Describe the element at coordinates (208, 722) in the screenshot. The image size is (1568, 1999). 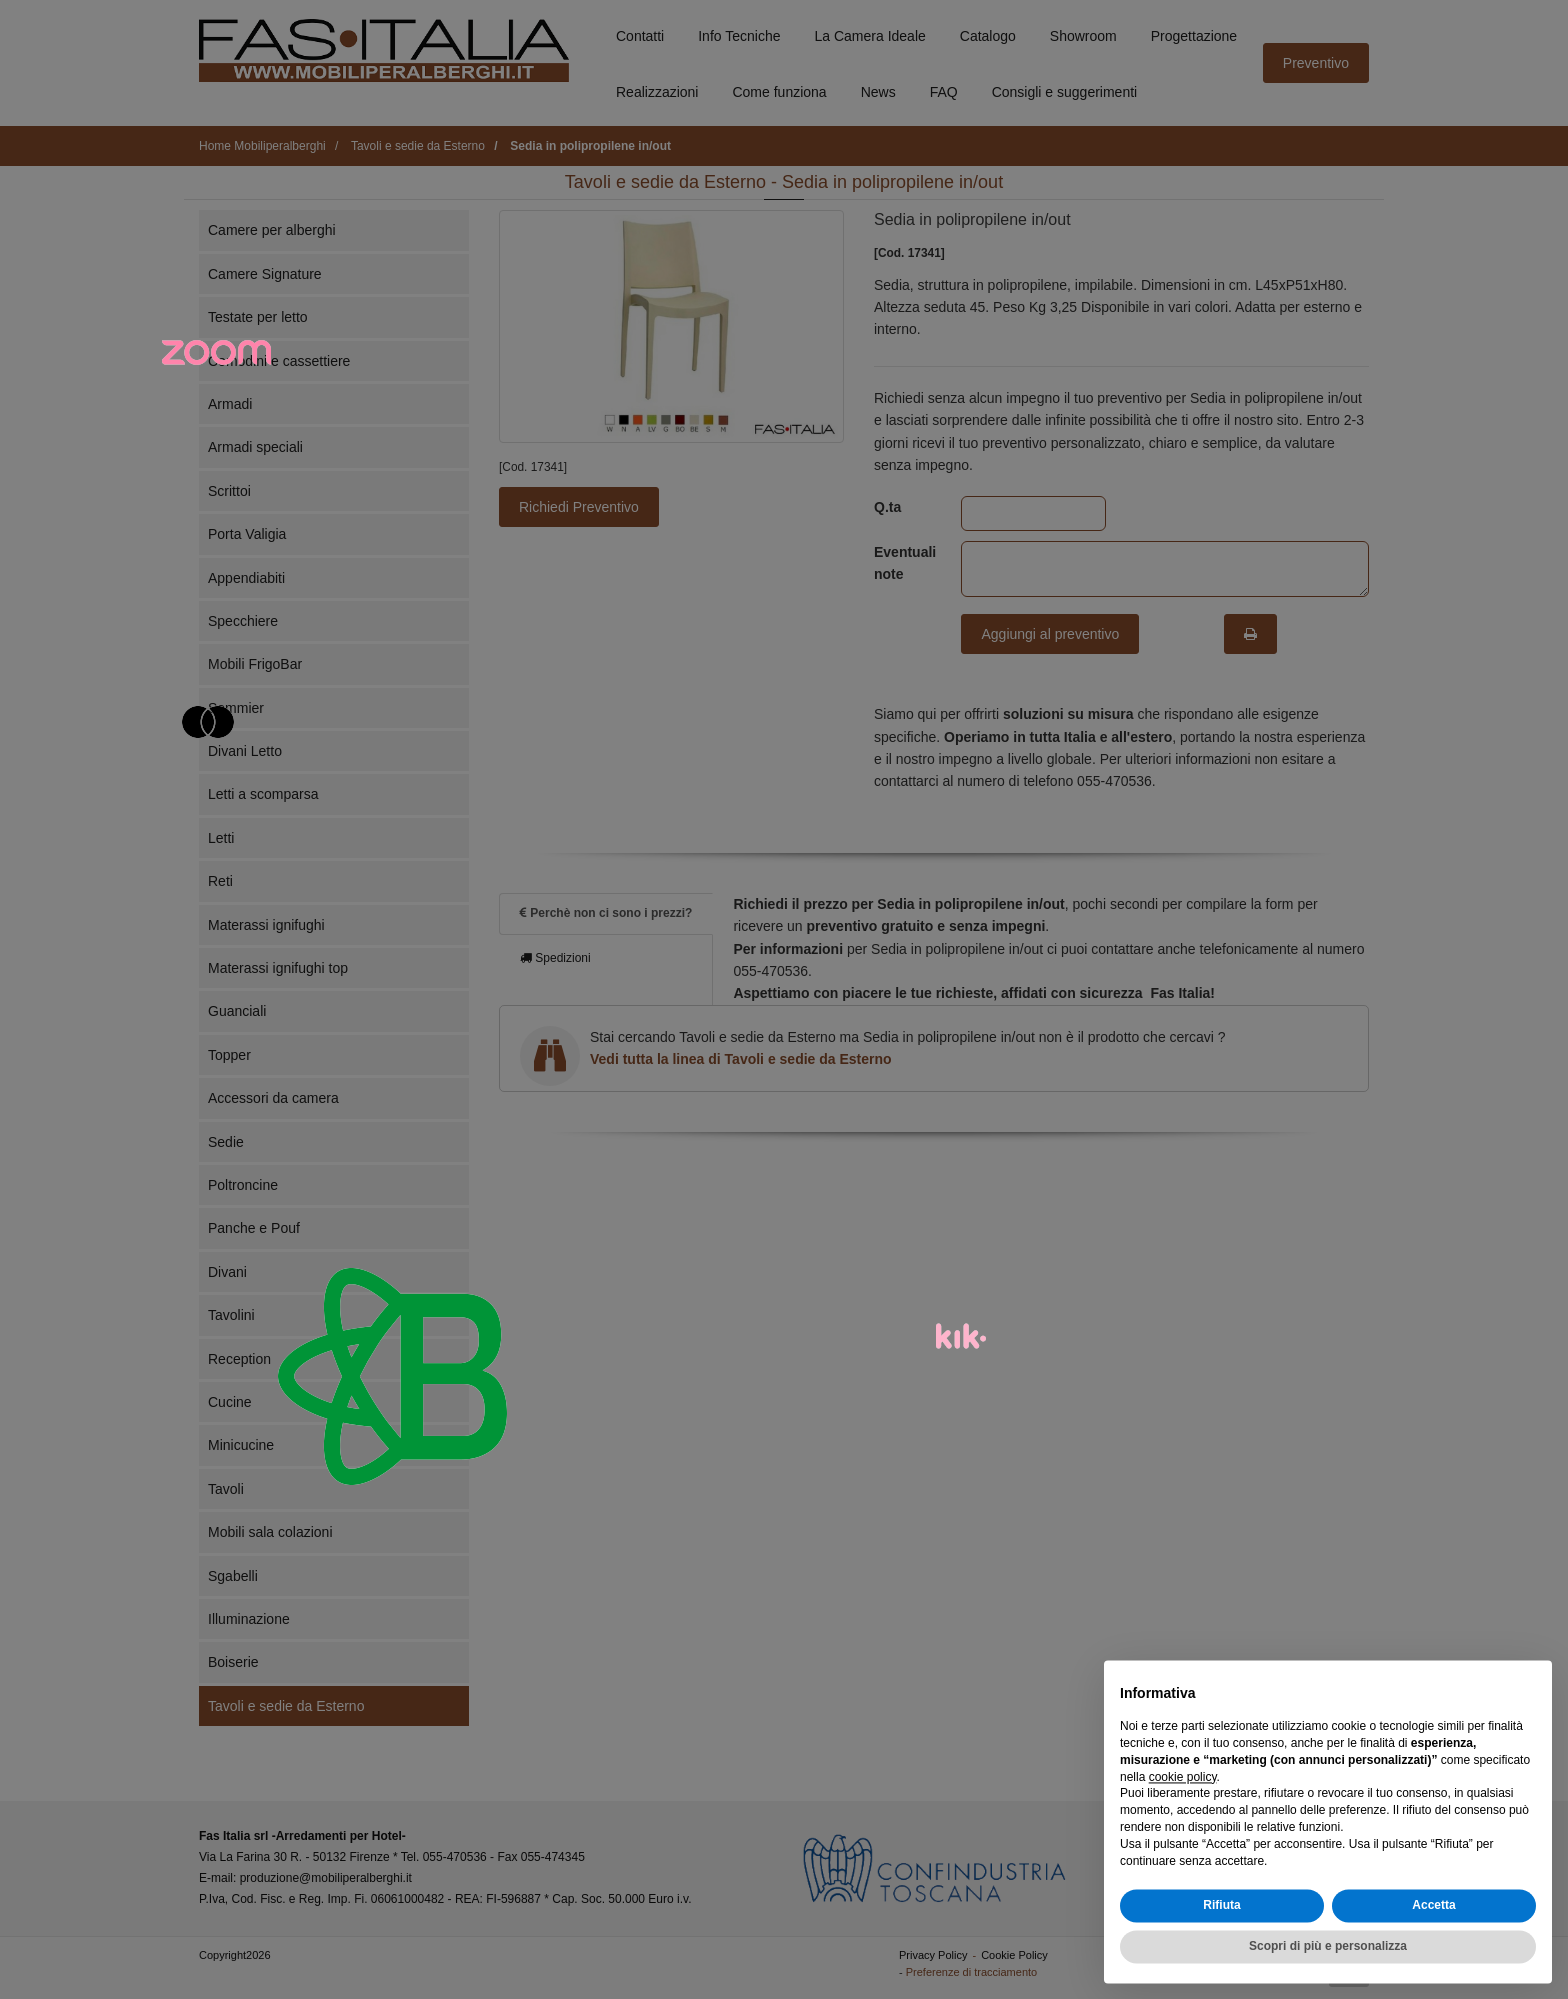
I see `pay with mastercard` at that location.